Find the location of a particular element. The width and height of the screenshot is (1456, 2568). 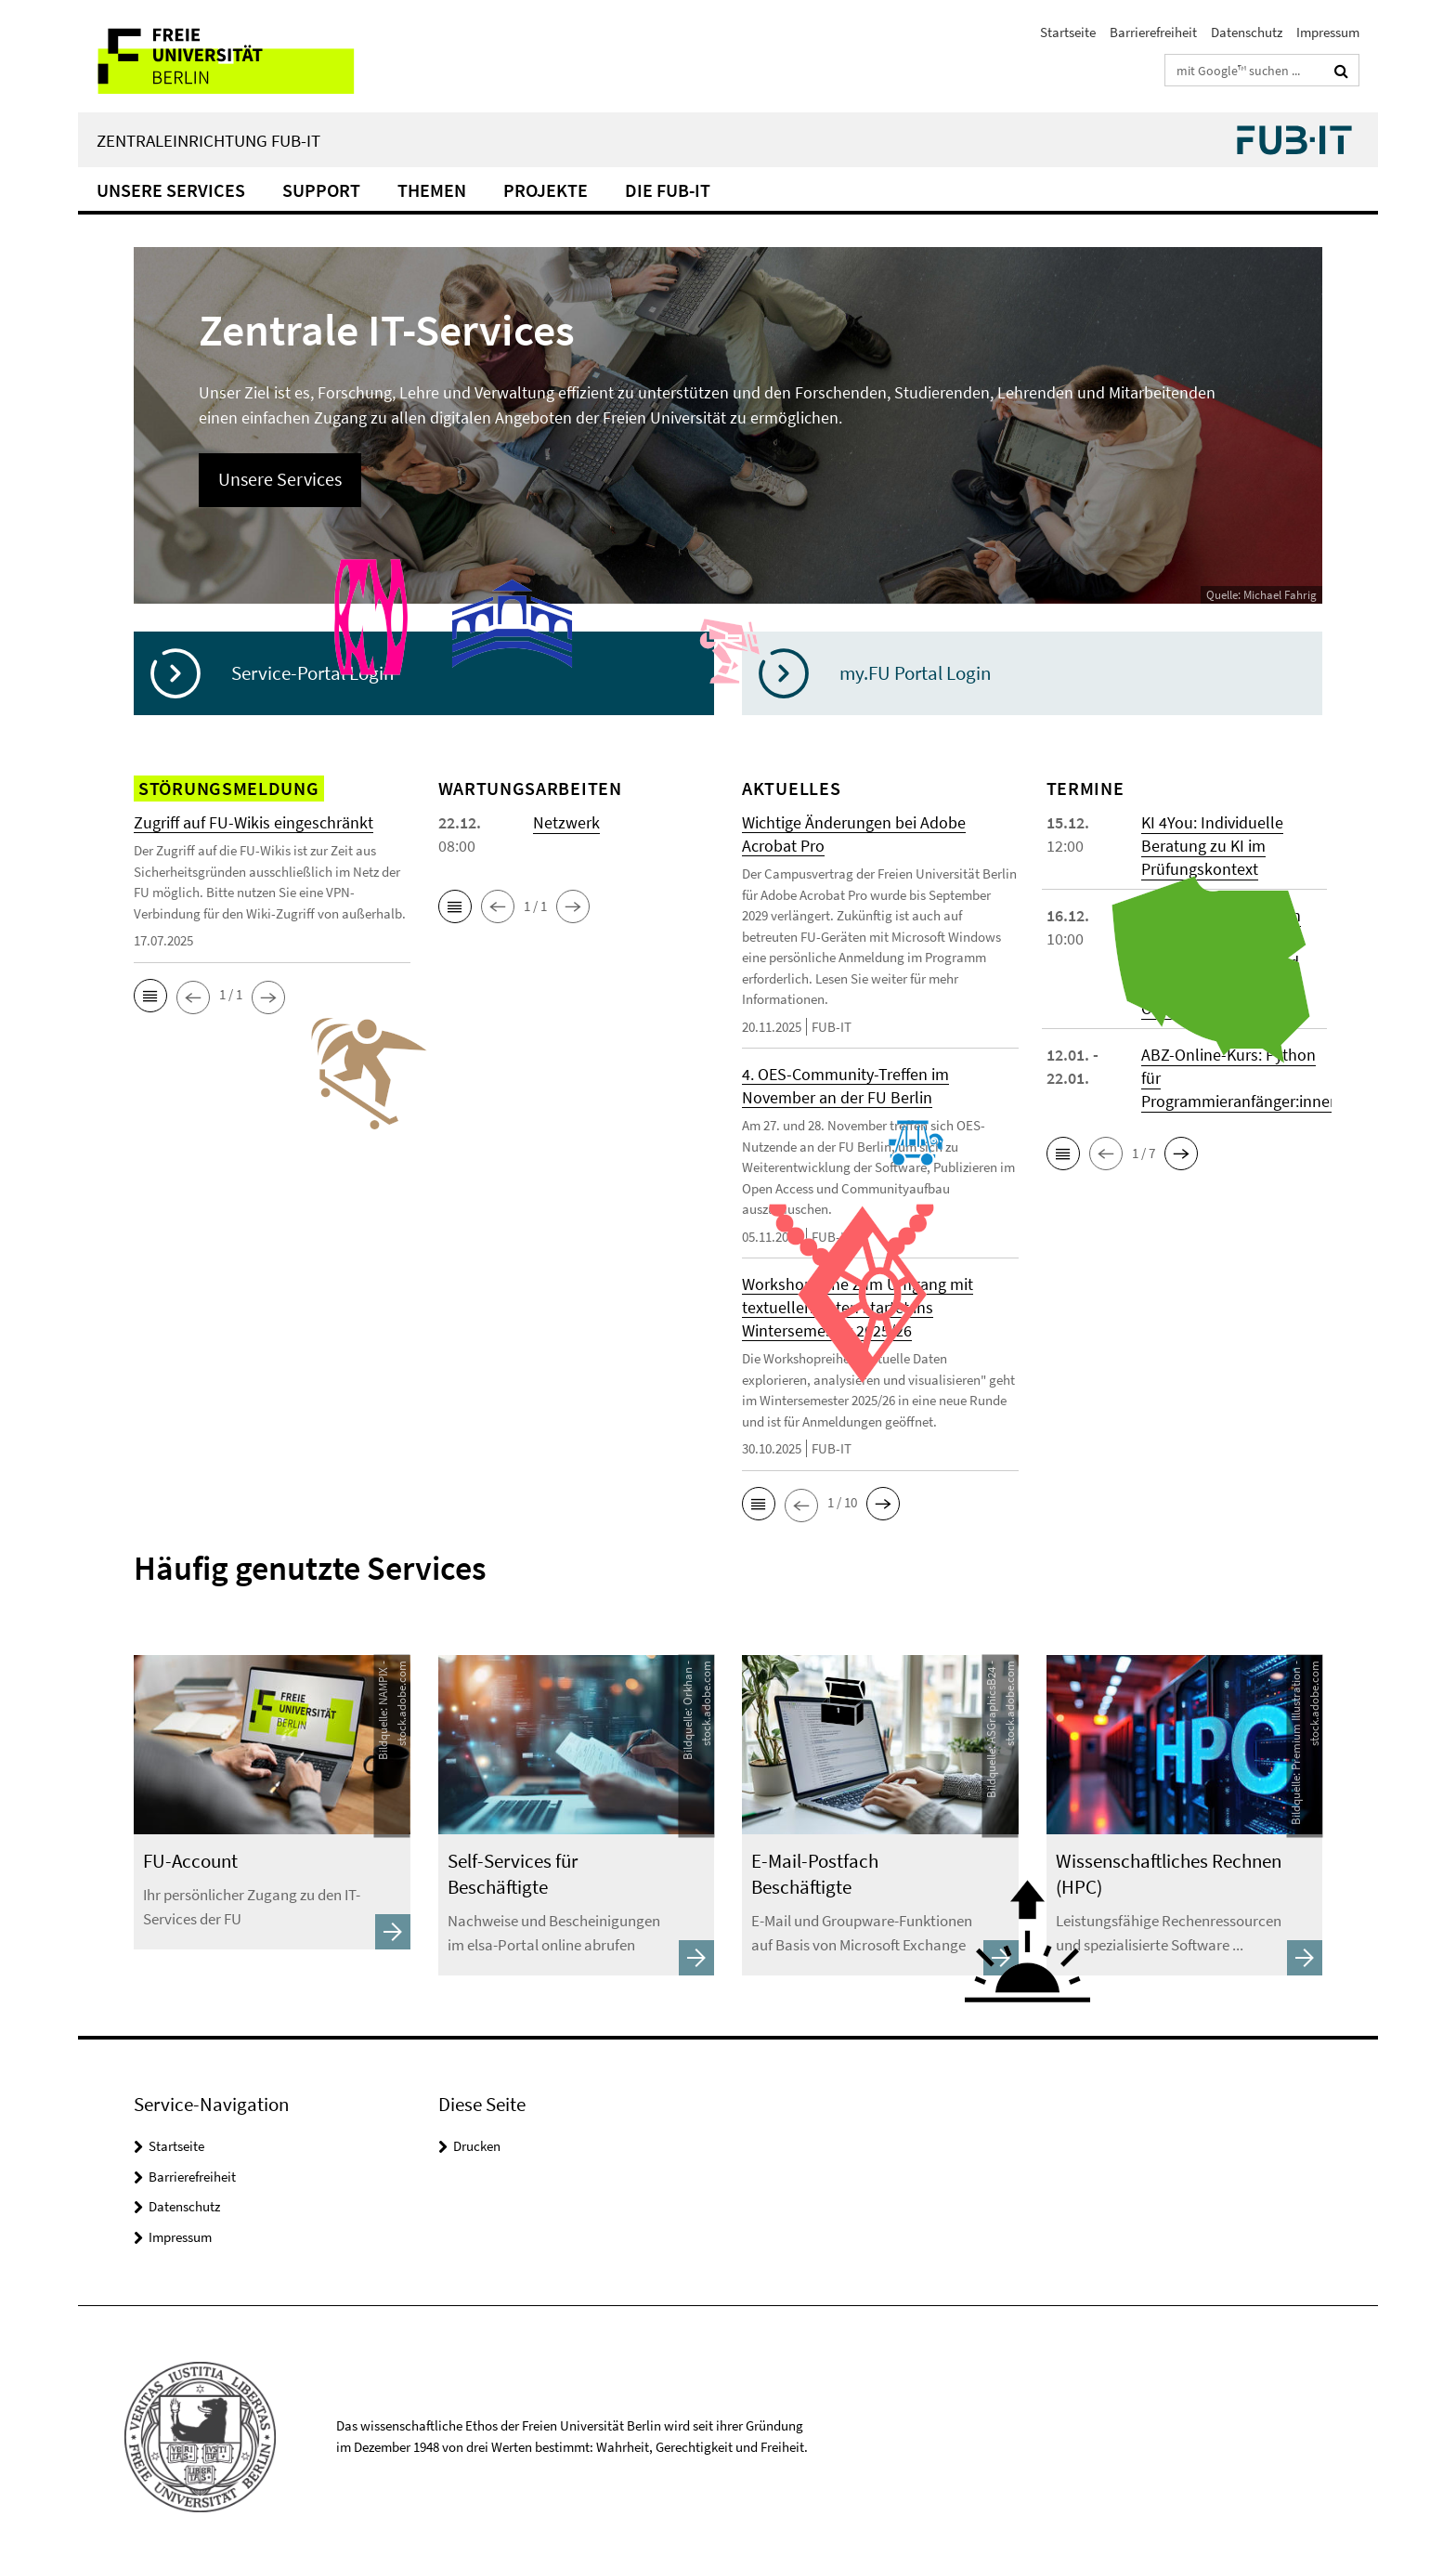

open treasure chest to collect rewards is located at coordinates (843, 1701).